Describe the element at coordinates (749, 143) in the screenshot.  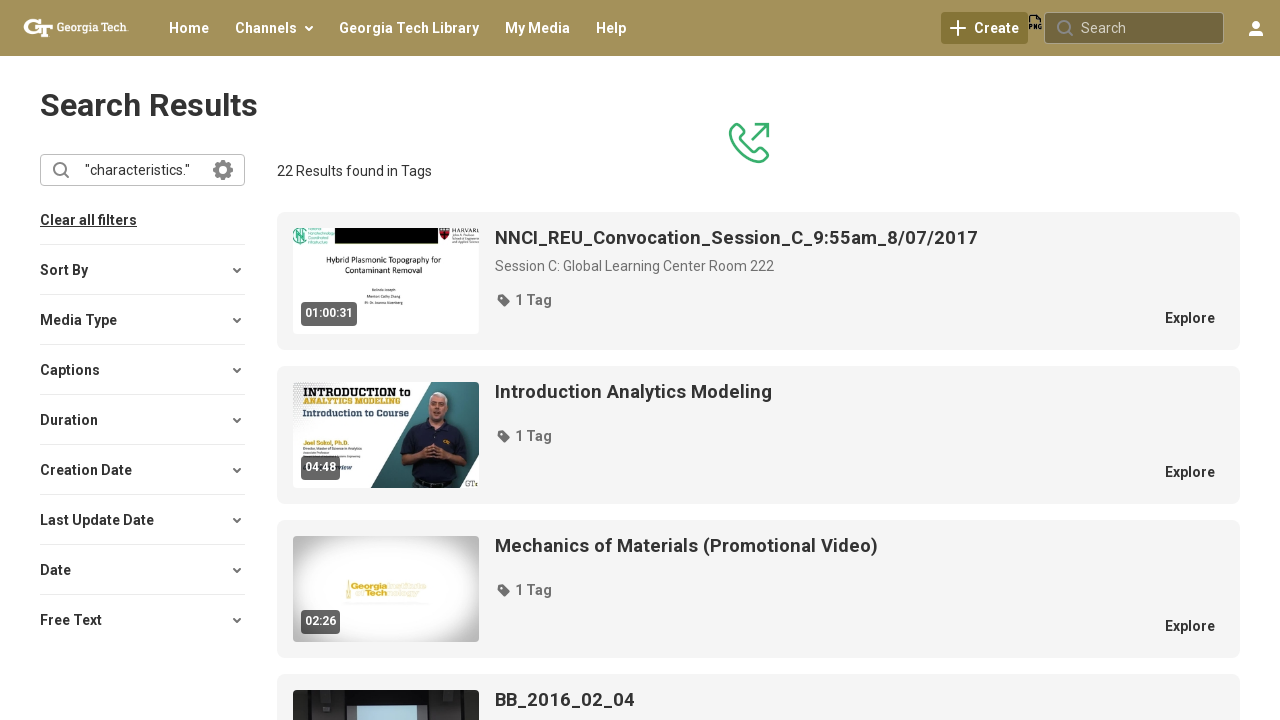
I see `indicates an outgoing call was made` at that location.